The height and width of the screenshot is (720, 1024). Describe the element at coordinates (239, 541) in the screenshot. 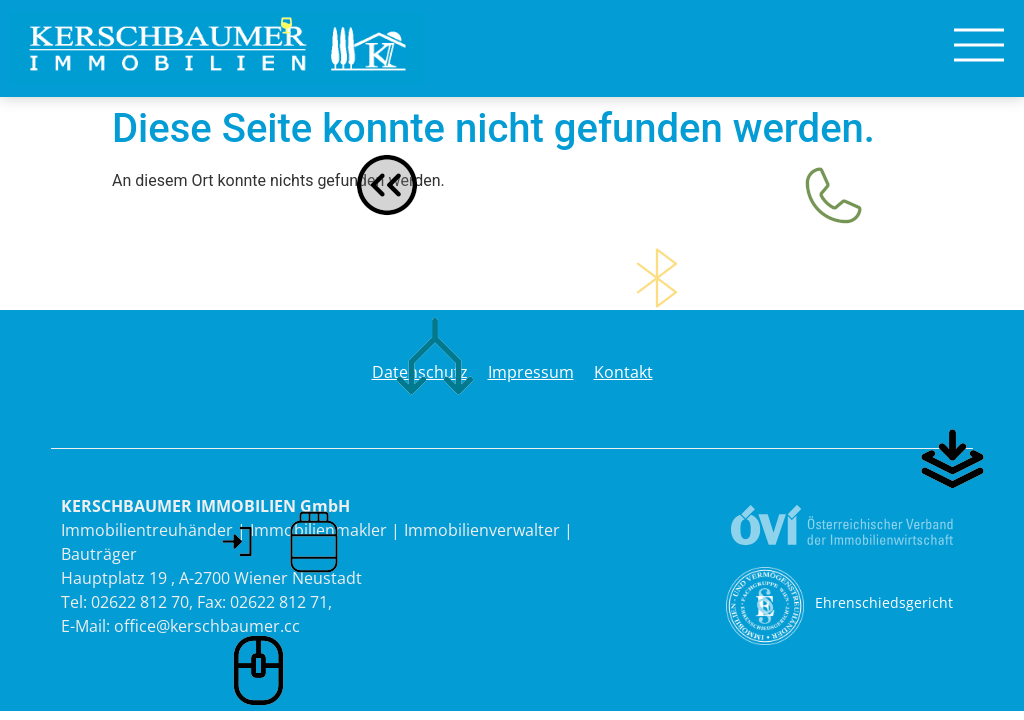

I see `sign in to your account` at that location.